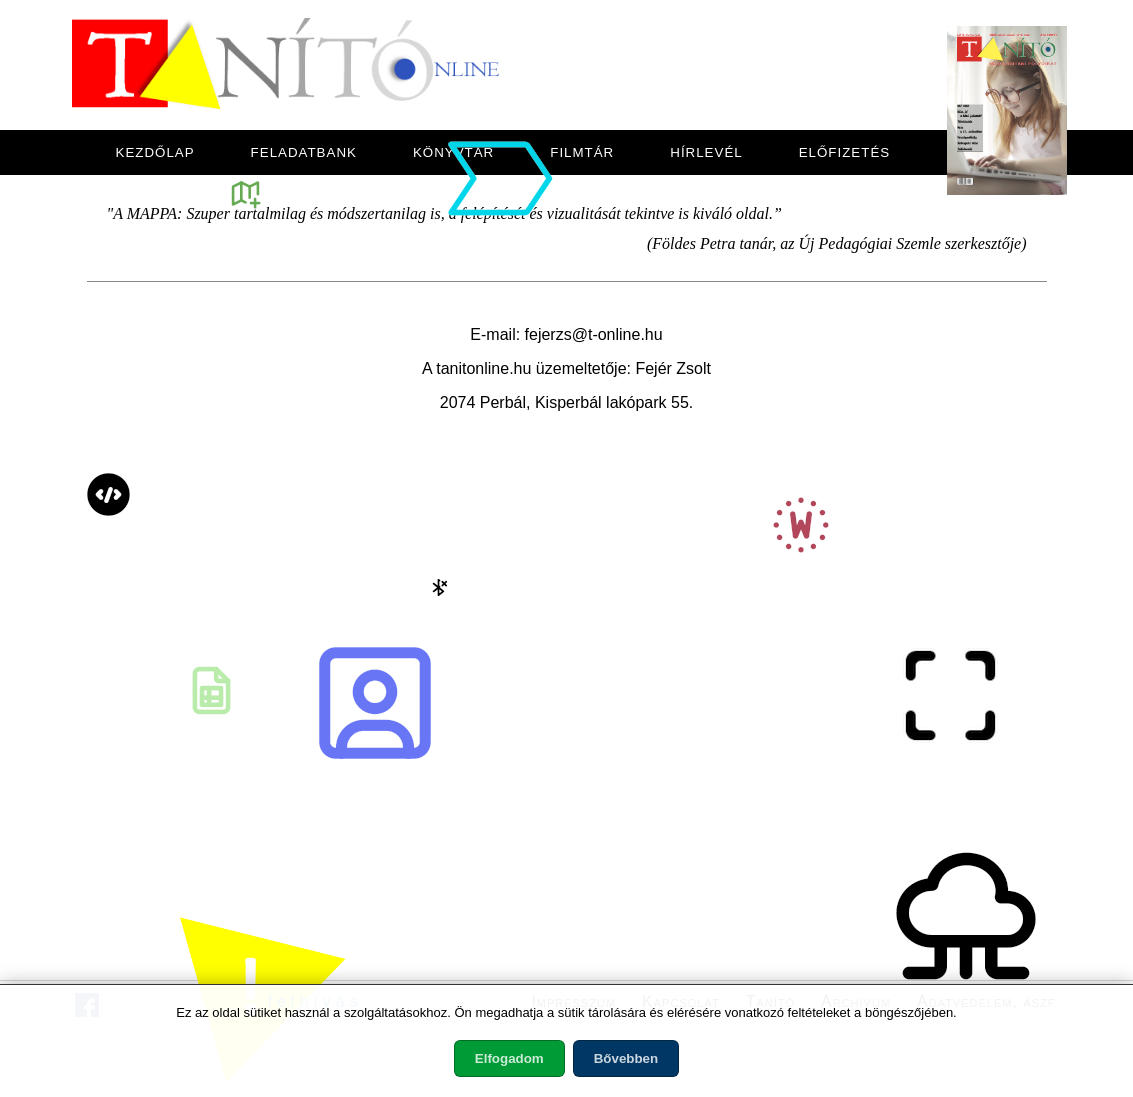  Describe the element at coordinates (108, 494) in the screenshot. I see `access code editor or development tools` at that location.